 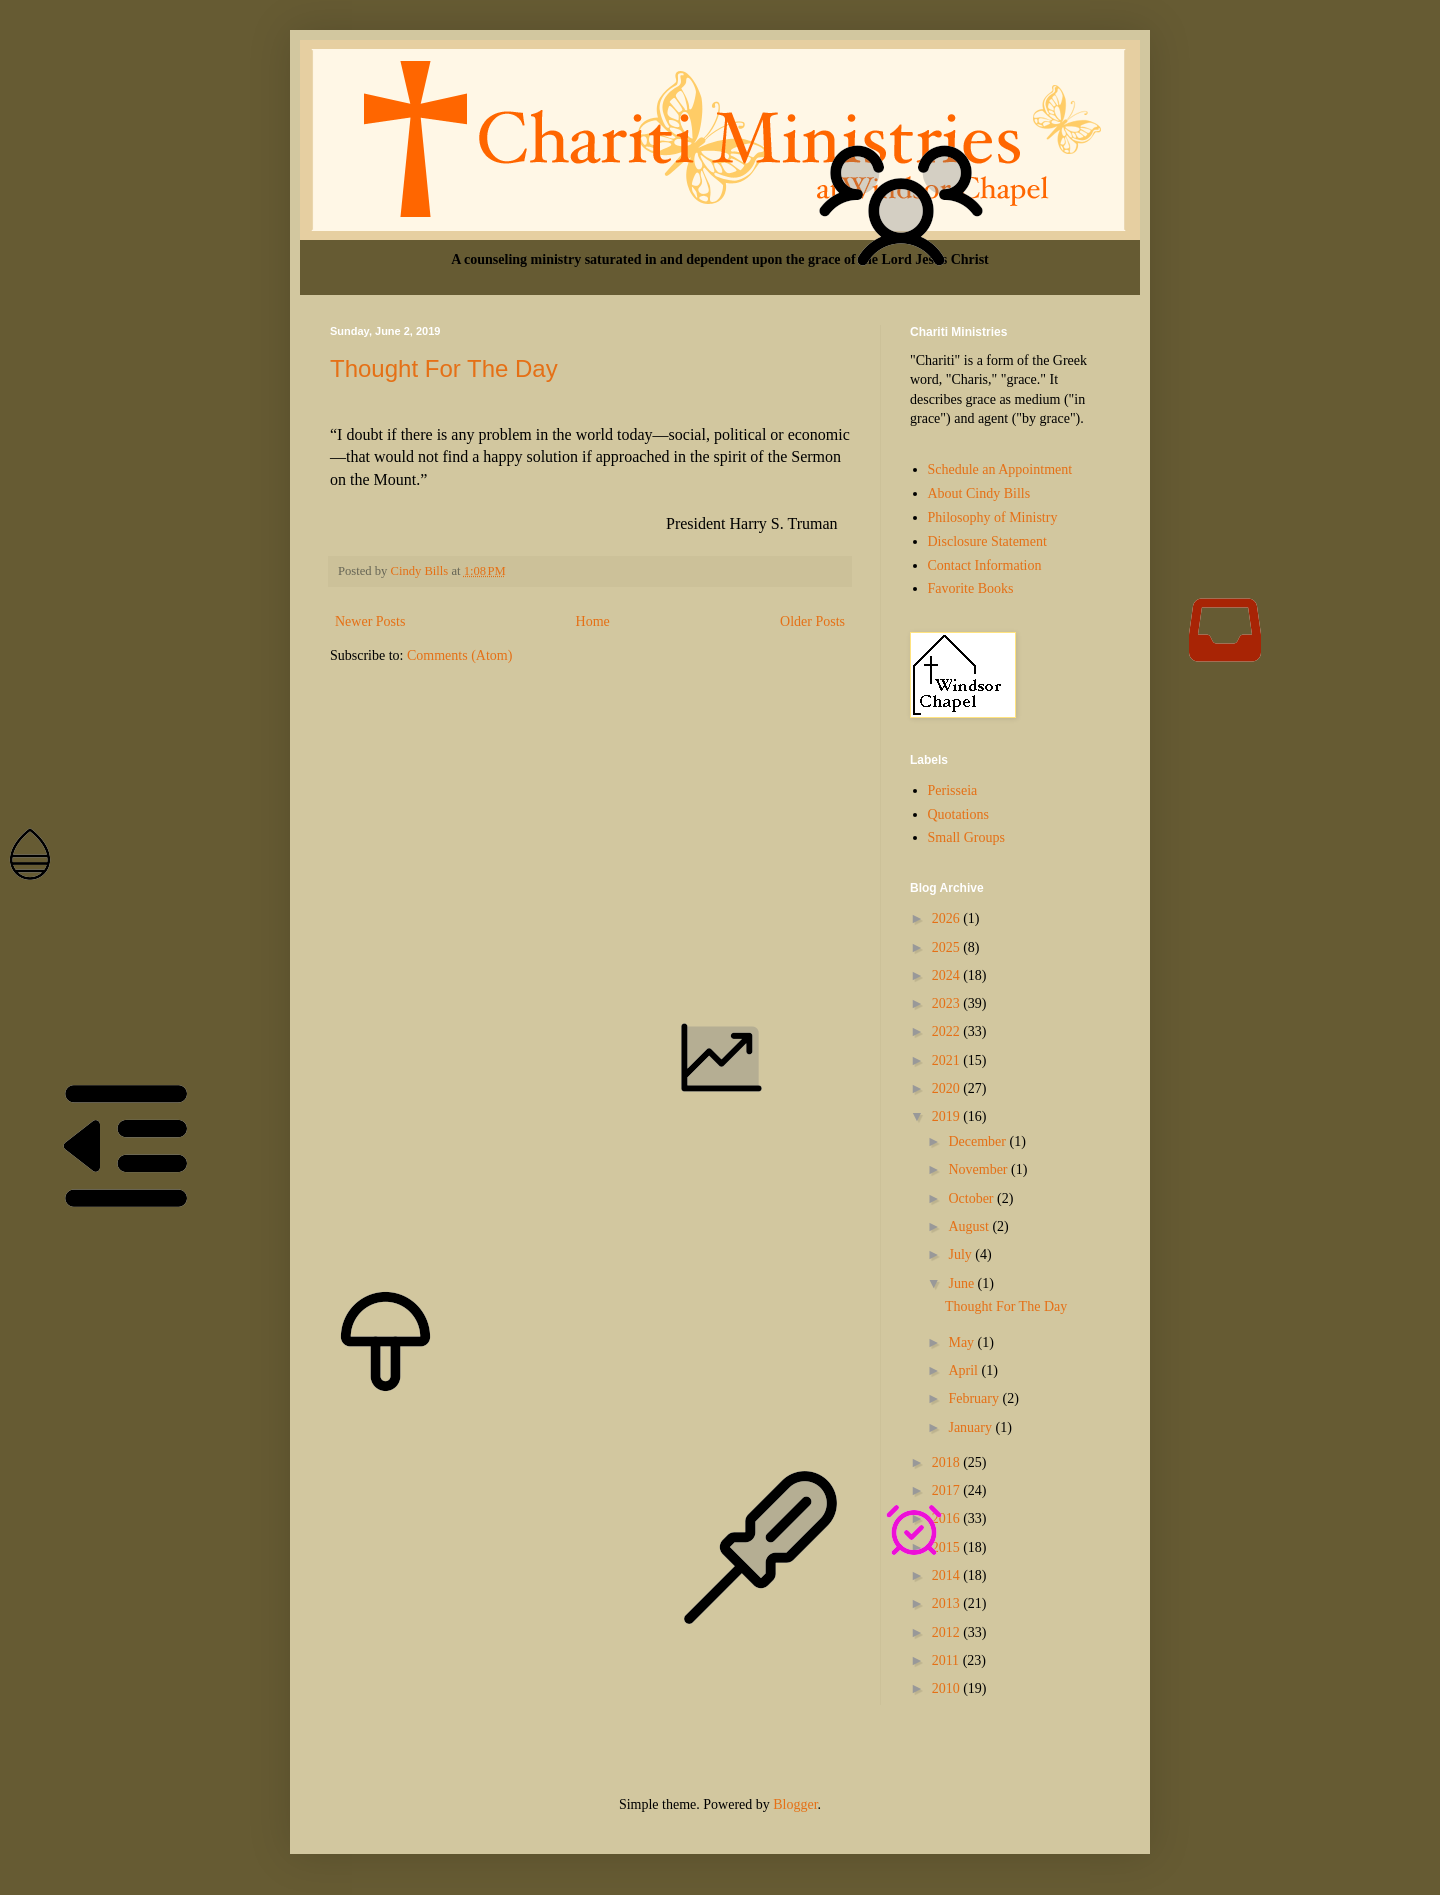 I want to click on view your inbox, so click(x=1225, y=630).